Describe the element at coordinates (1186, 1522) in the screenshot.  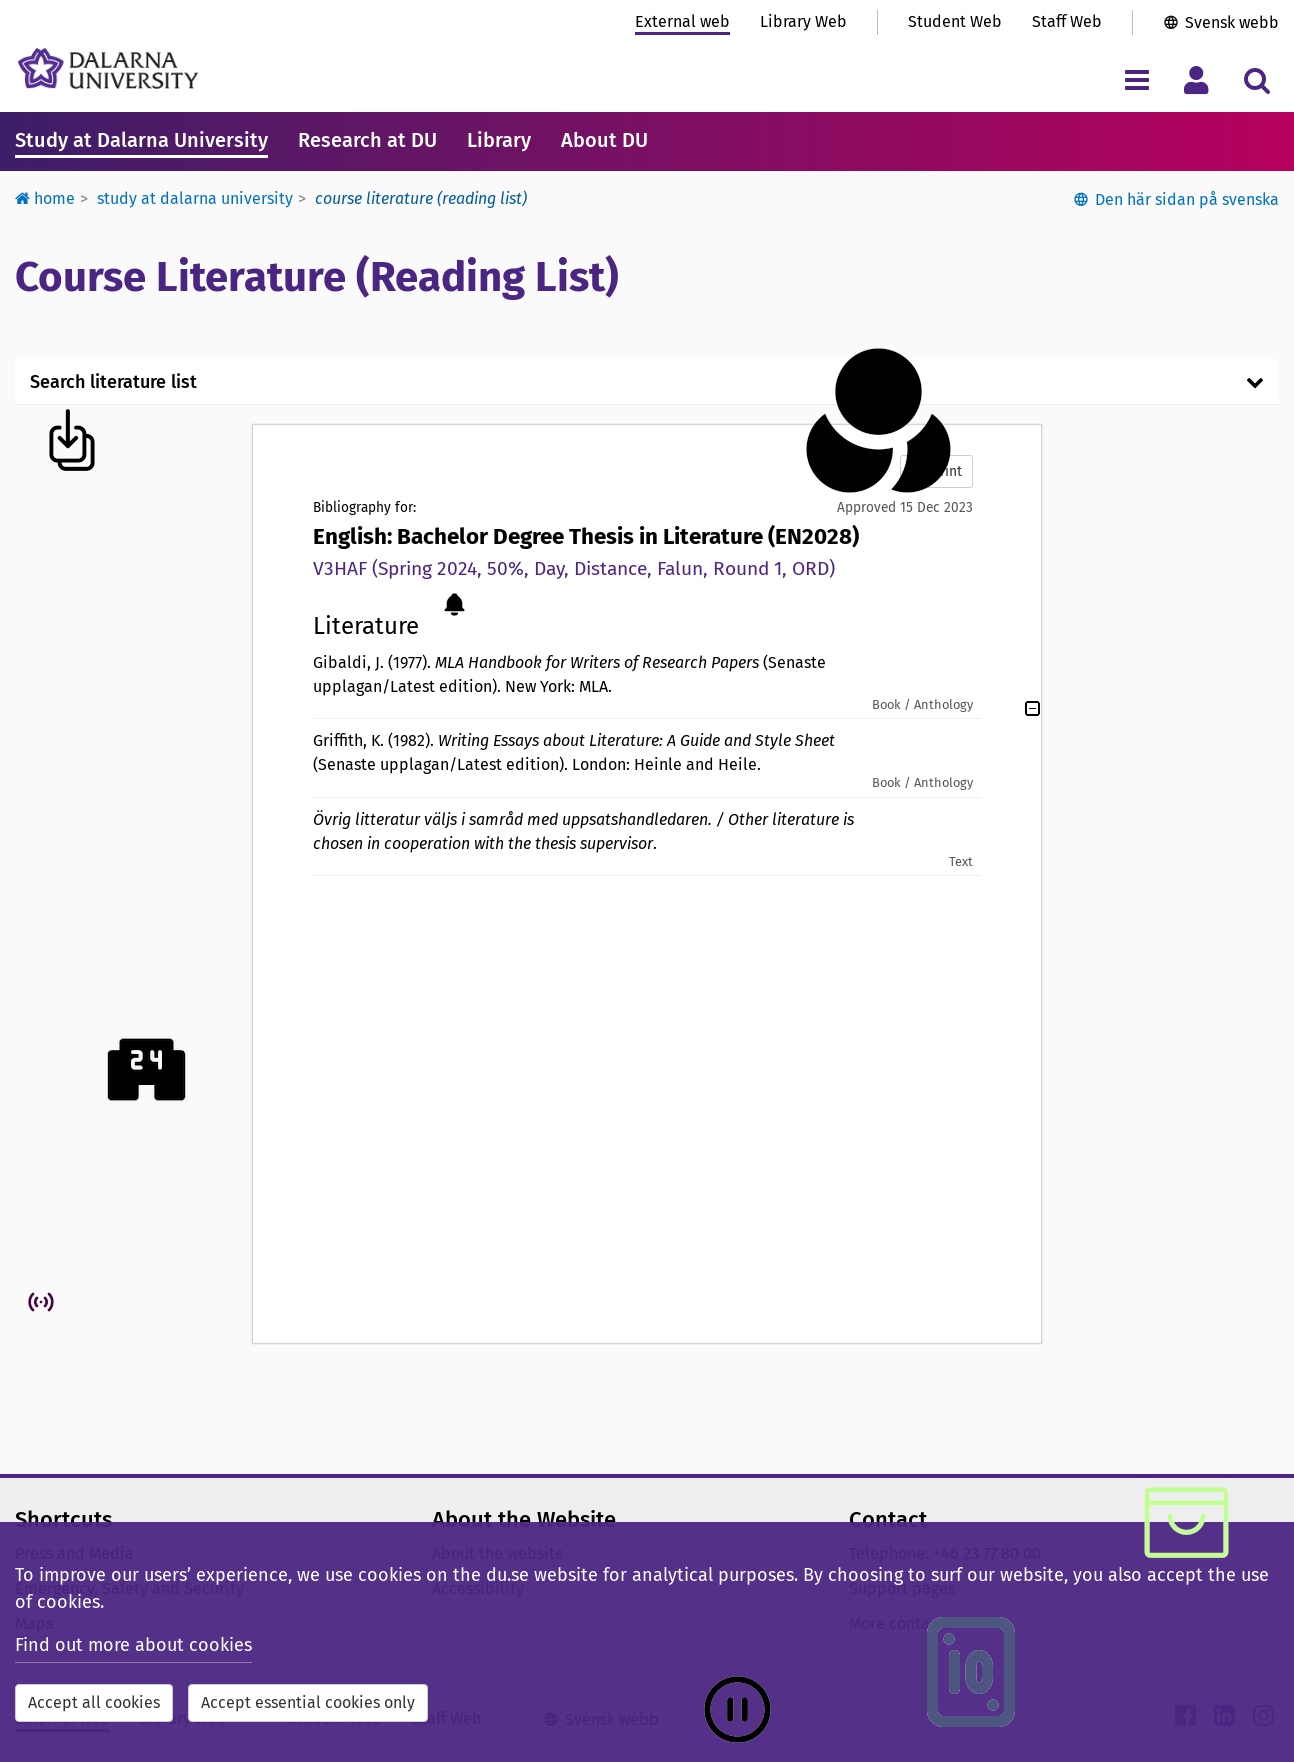
I see `view your shopping bag` at that location.